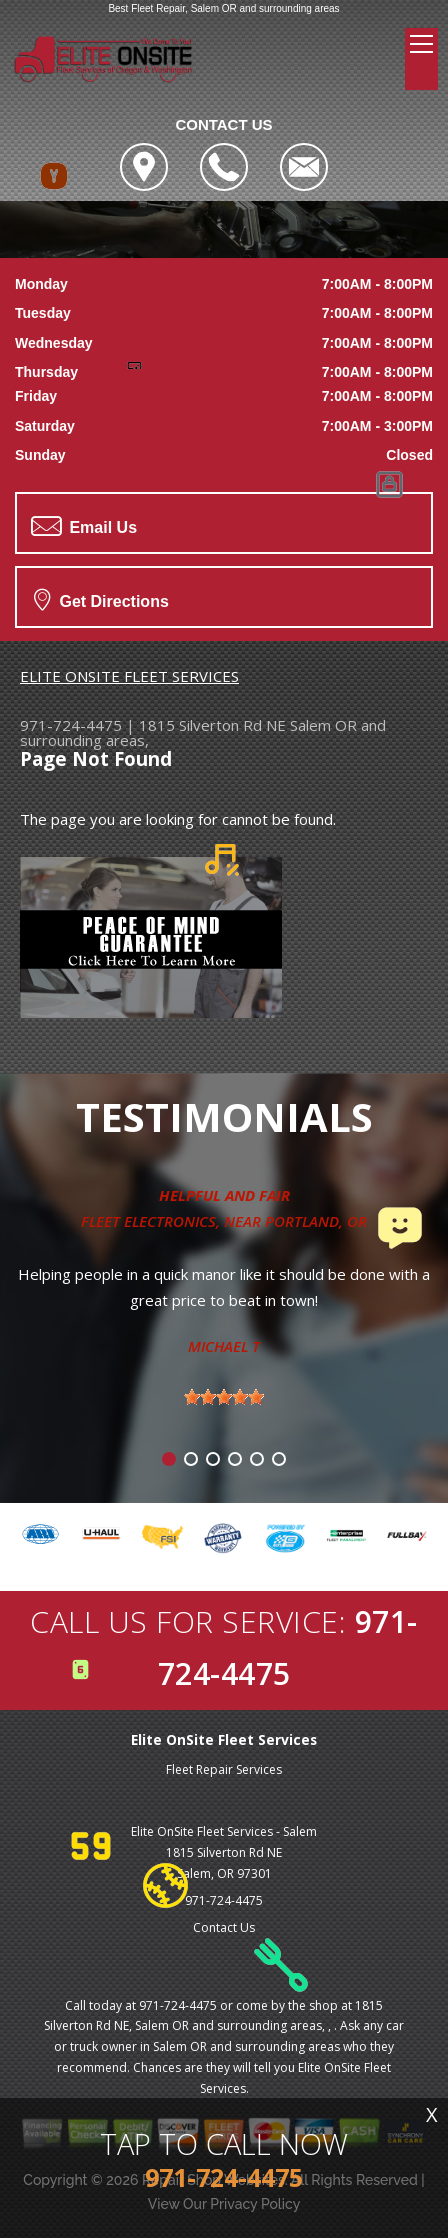  Describe the element at coordinates (54, 176) in the screenshot. I see `represents the letter Y in a menu or keyboard interface` at that location.